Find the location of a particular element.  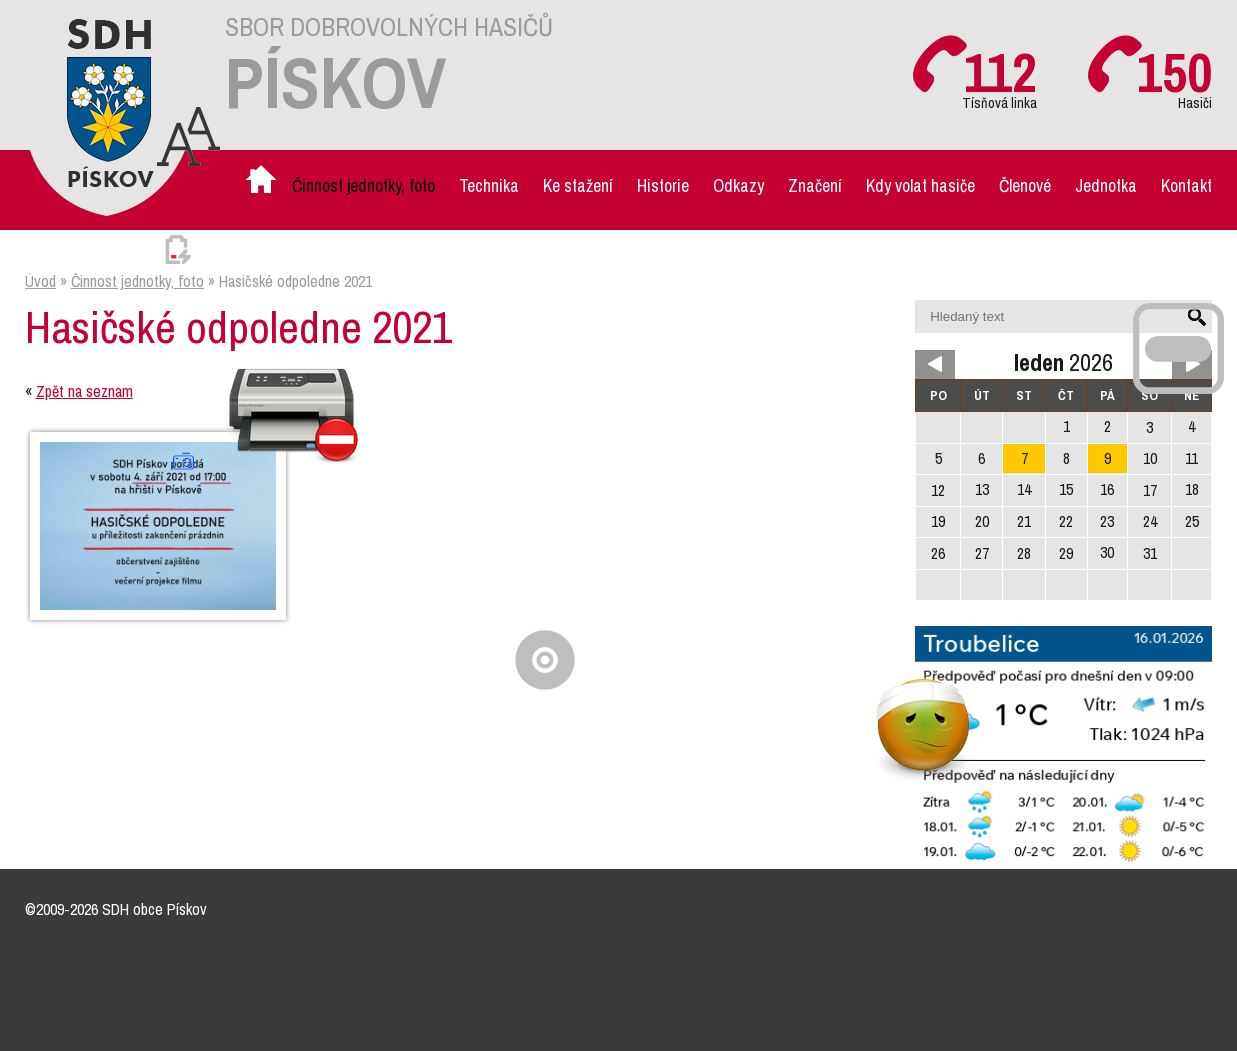

indicates a blu-ray disc or BD media is located at coordinates (545, 660).